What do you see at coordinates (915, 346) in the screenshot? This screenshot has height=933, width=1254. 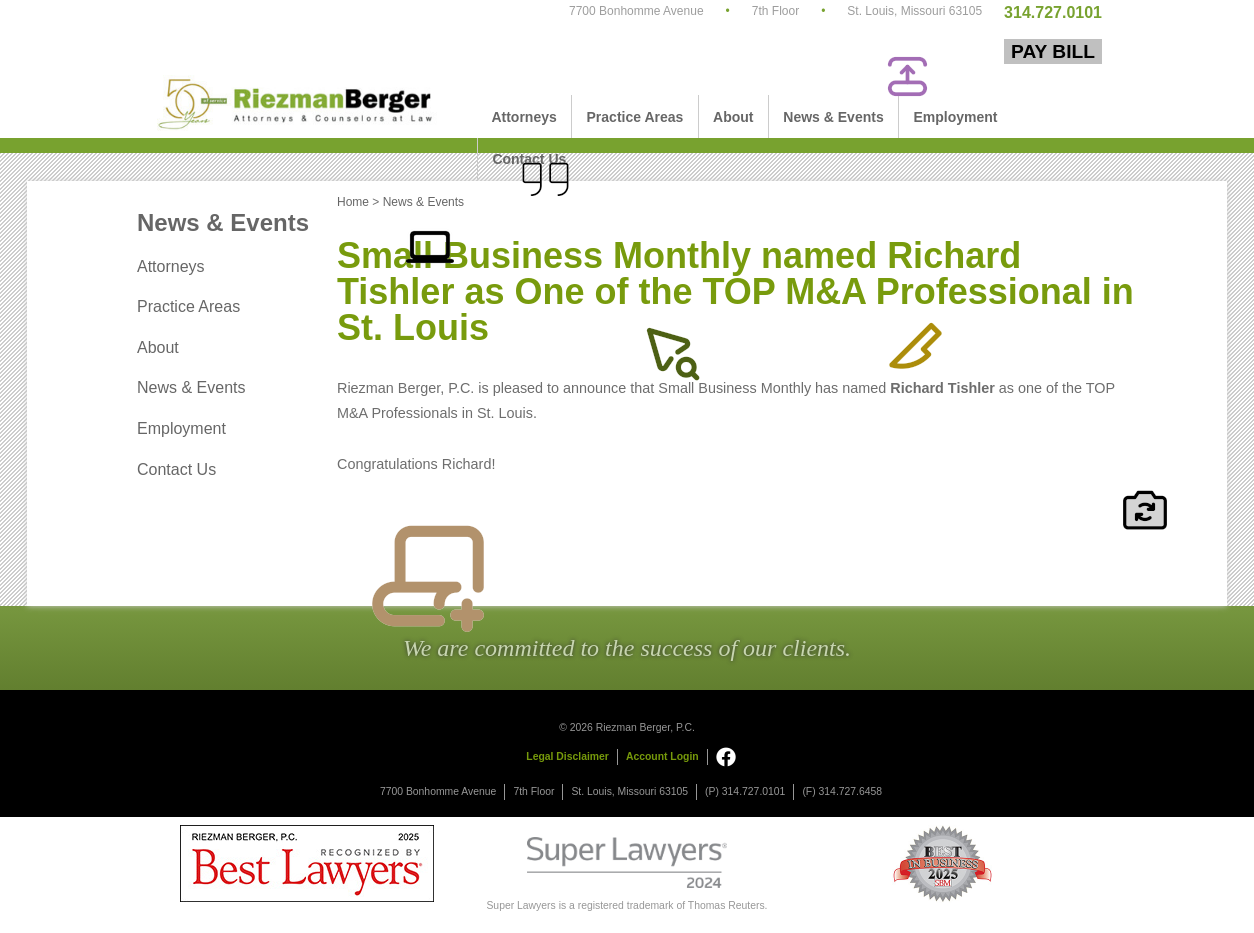 I see `slice or cut selected content` at bounding box center [915, 346].